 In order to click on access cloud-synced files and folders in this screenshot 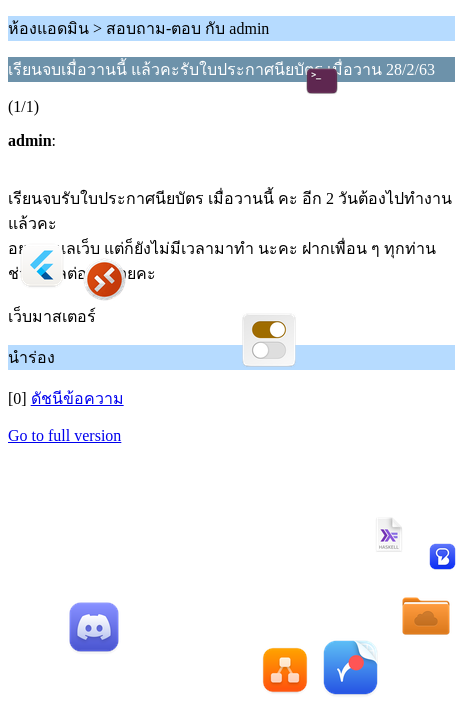, I will do `click(426, 616)`.